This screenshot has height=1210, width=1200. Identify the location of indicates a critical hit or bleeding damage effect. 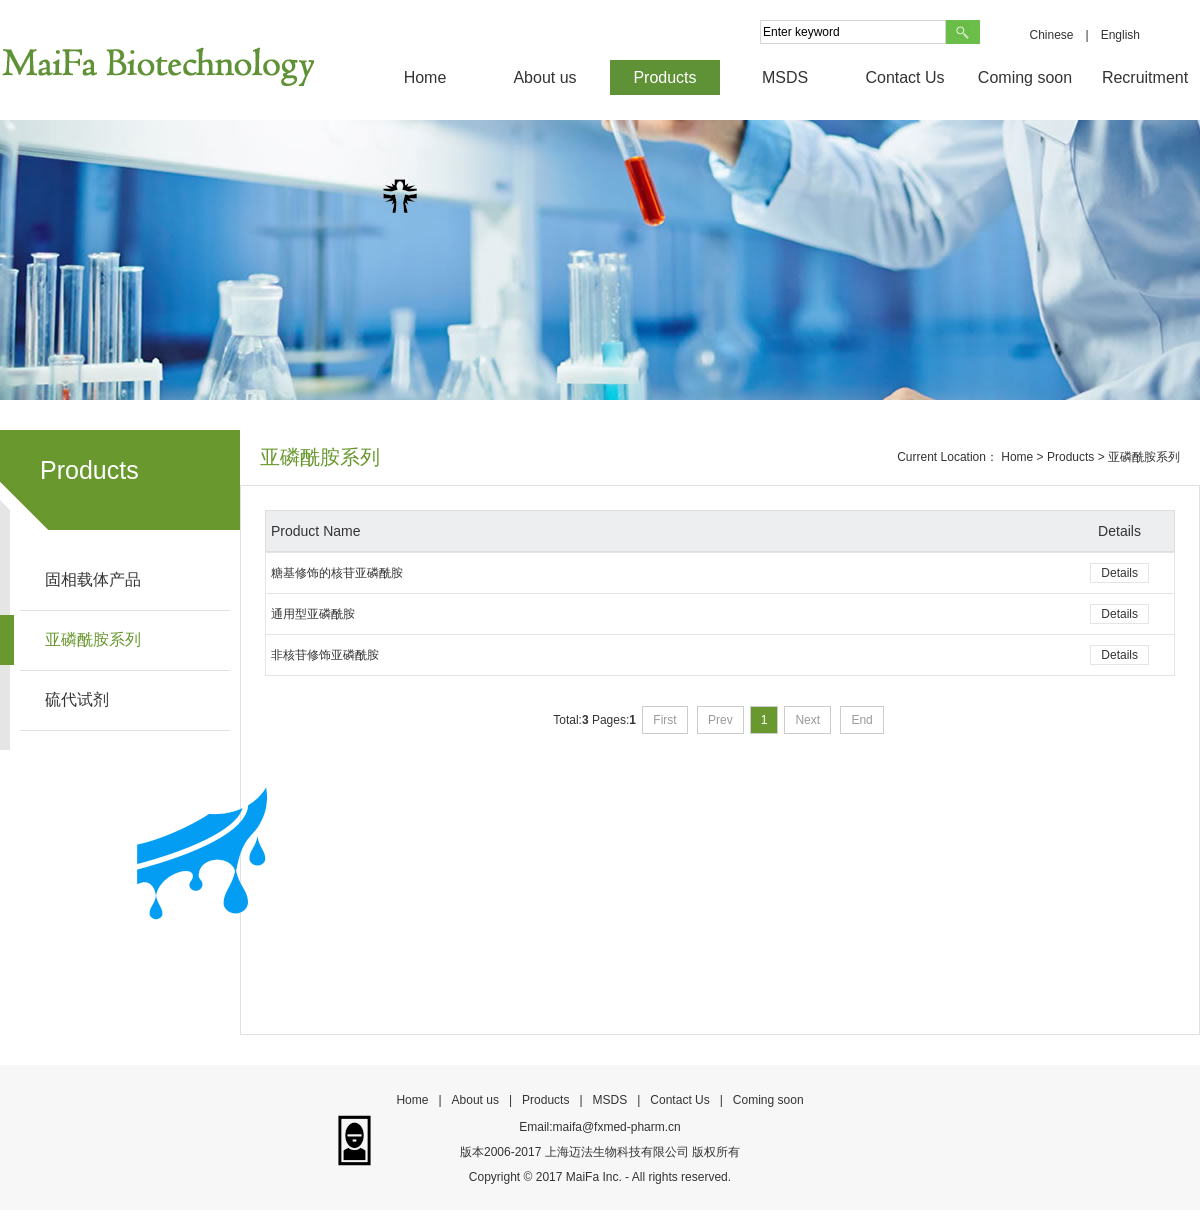
(202, 853).